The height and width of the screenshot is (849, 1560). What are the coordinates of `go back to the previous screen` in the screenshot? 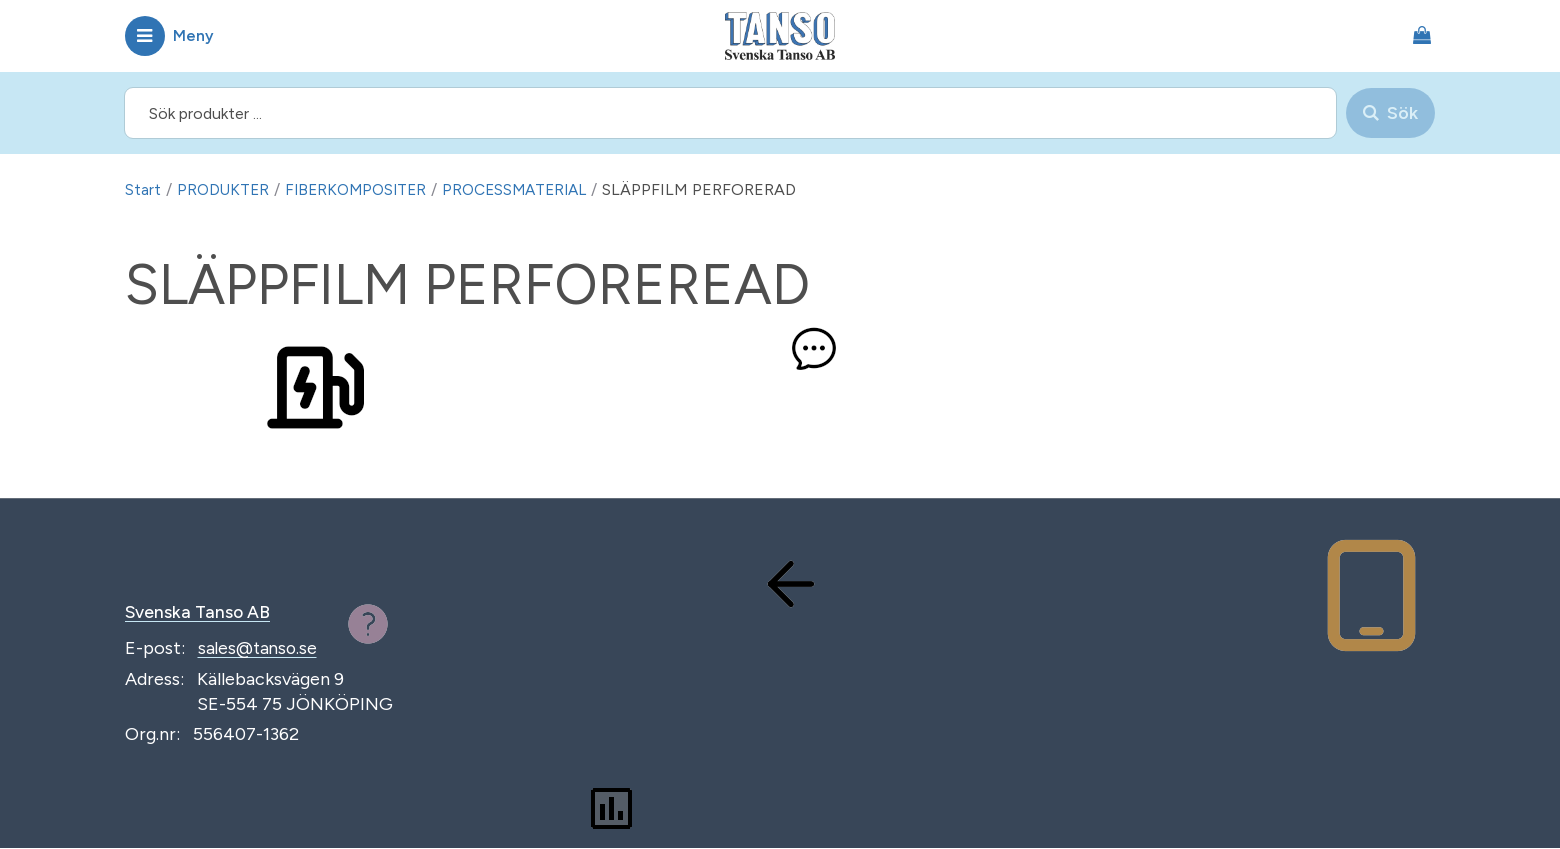 It's located at (791, 584).